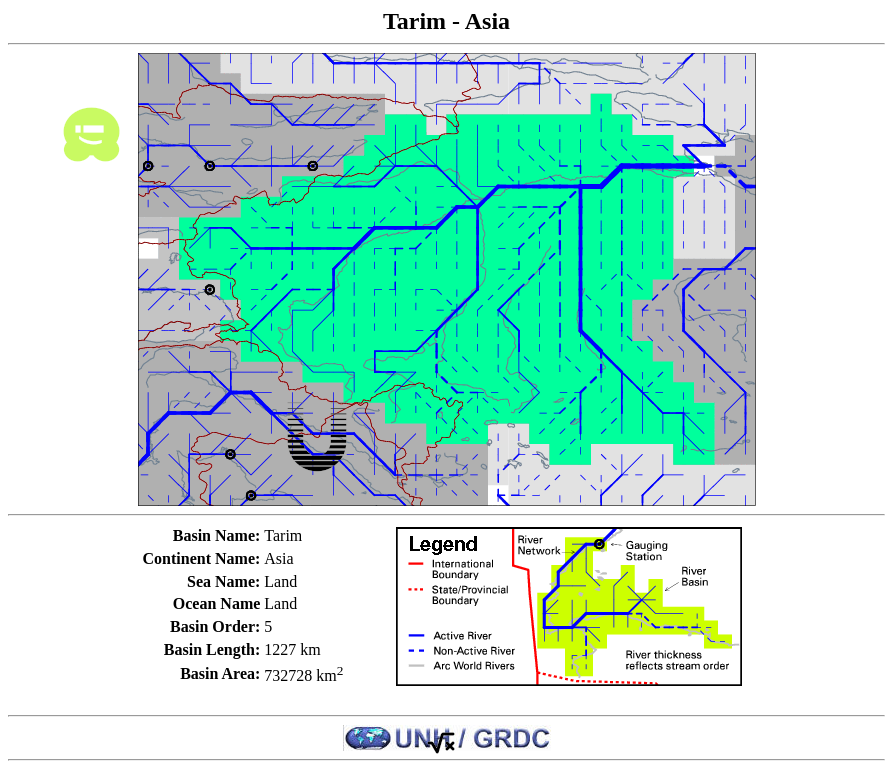  What do you see at coordinates (441, 743) in the screenshot?
I see `access mathematical functions or calculator` at bounding box center [441, 743].